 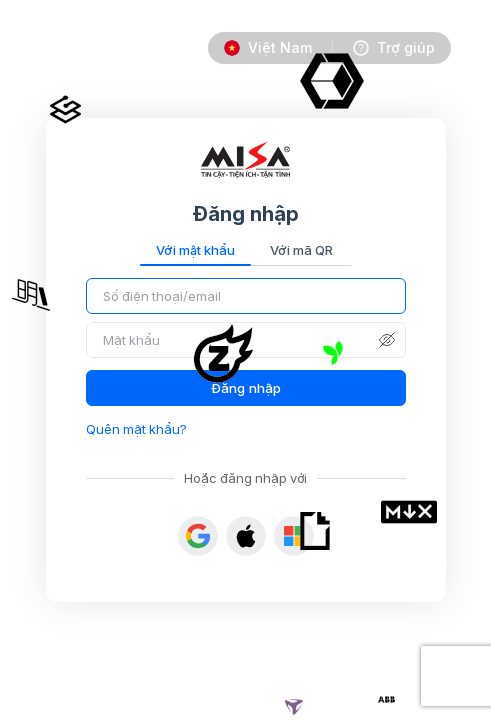 What do you see at coordinates (315, 531) in the screenshot?
I see `open giphy to search for gifs` at bounding box center [315, 531].